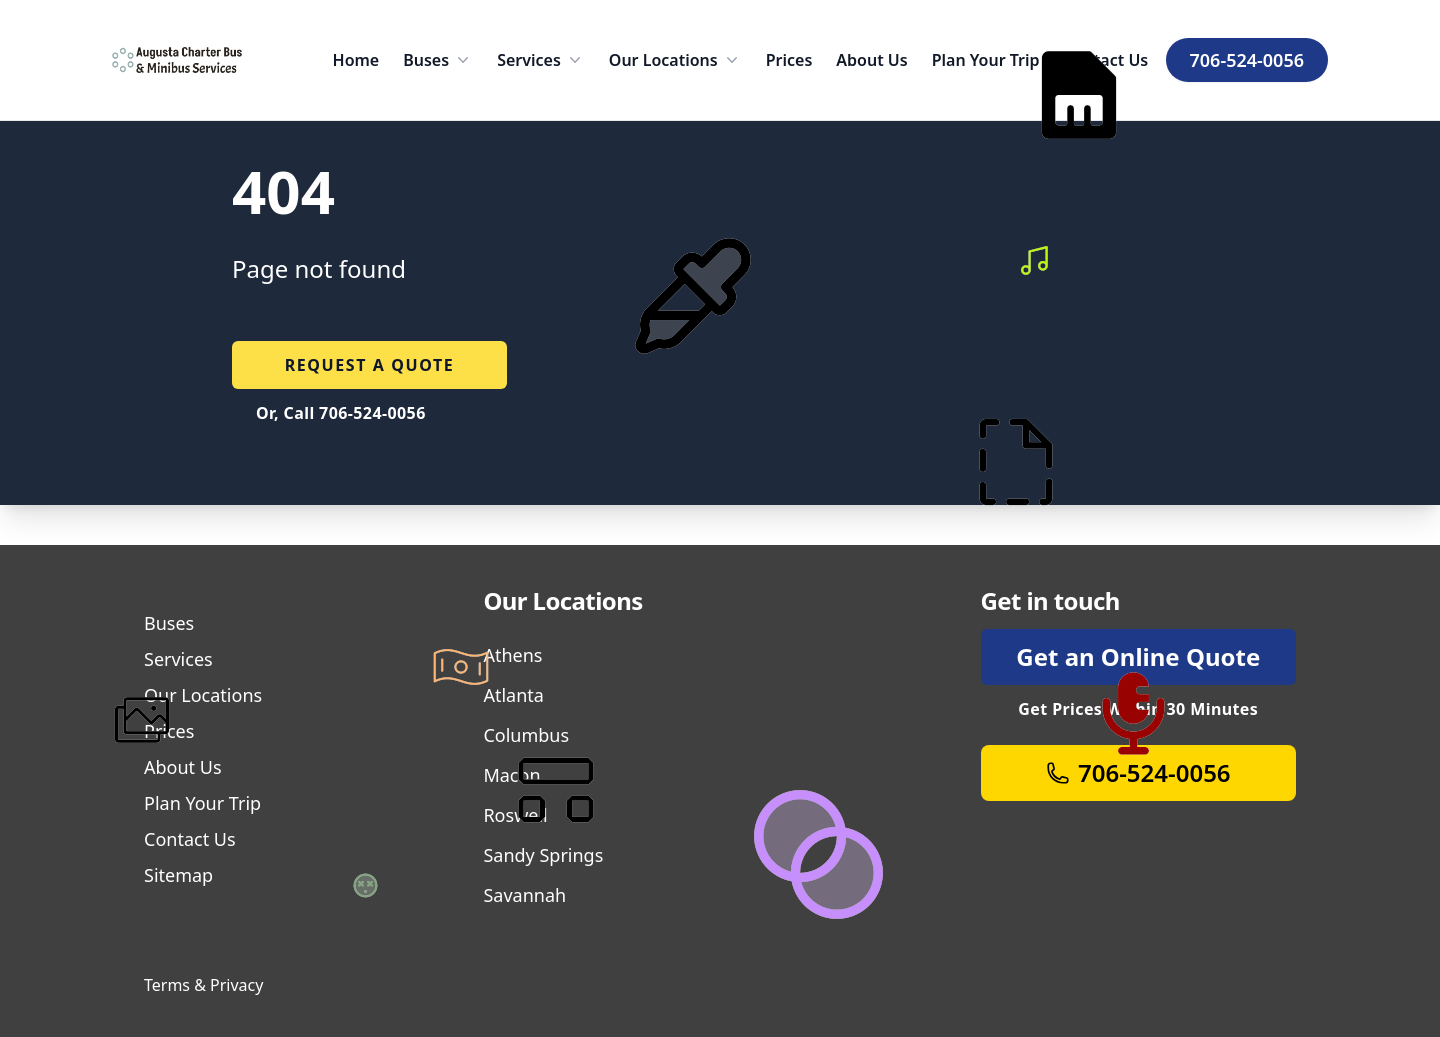  Describe the element at coordinates (142, 720) in the screenshot. I see `view photo gallery` at that location.